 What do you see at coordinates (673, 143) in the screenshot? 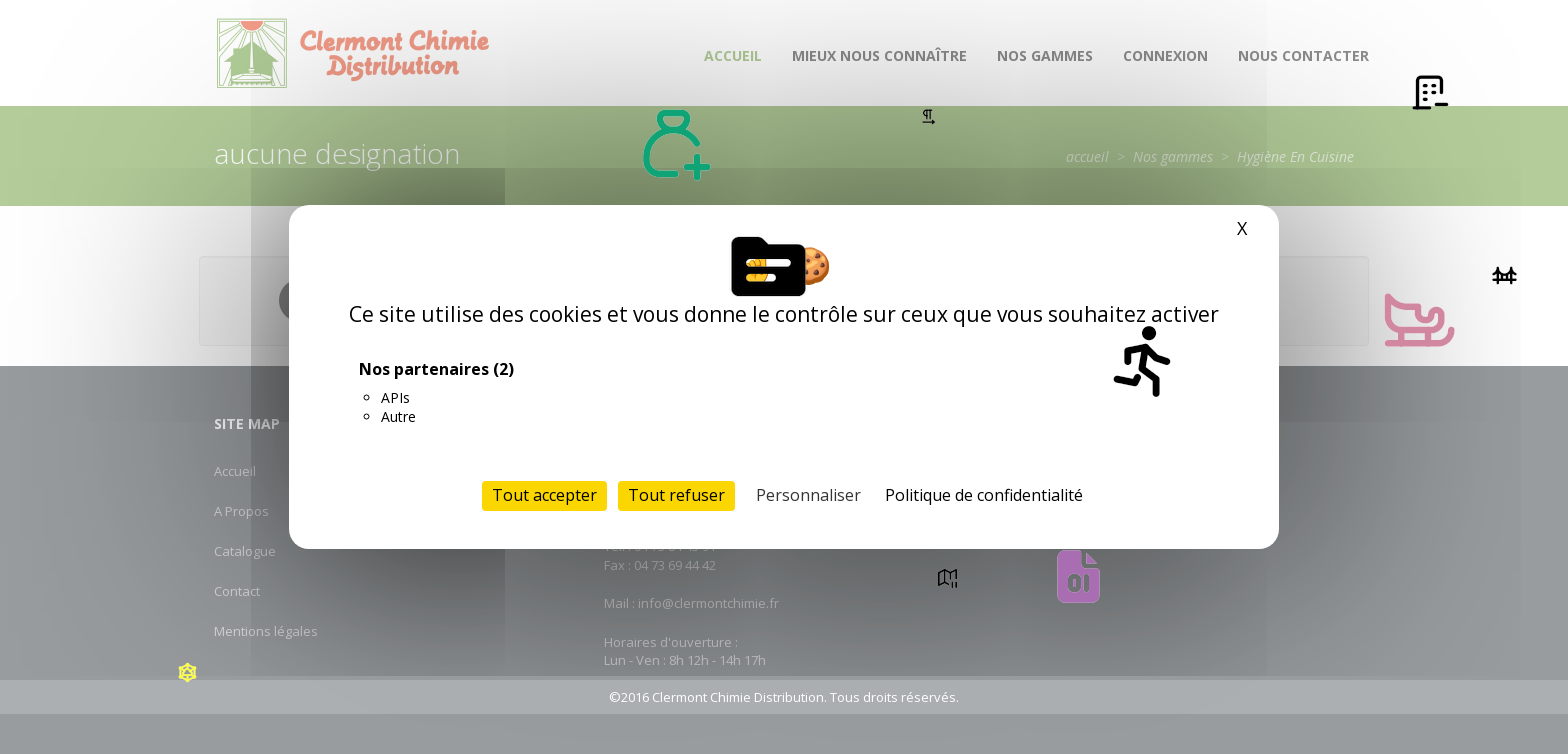
I see `add funds to your balance` at bounding box center [673, 143].